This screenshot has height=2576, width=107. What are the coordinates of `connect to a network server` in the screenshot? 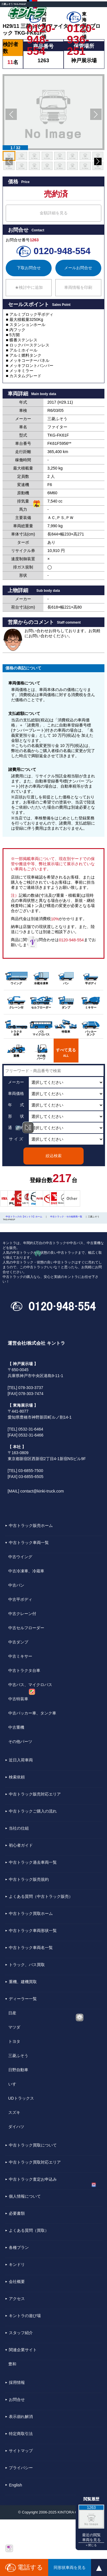 It's located at (38, 1253).